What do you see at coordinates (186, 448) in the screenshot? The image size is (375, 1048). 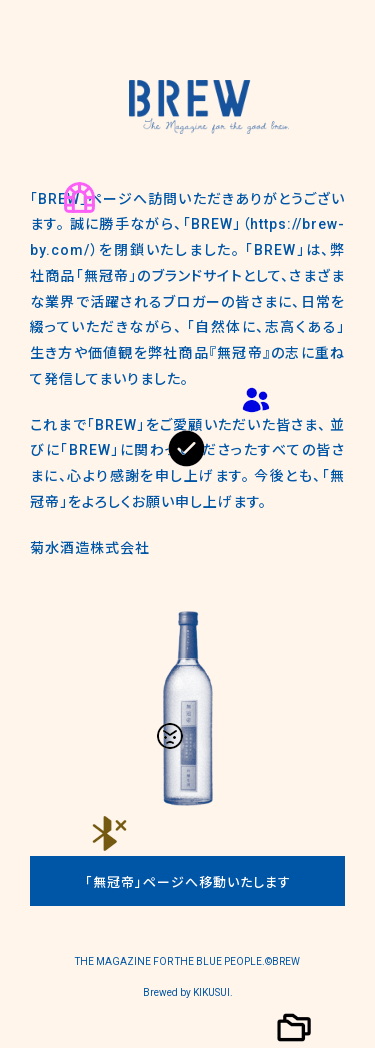 I see `indicates successful completion or confirmation` at bounding box center [186, 448].